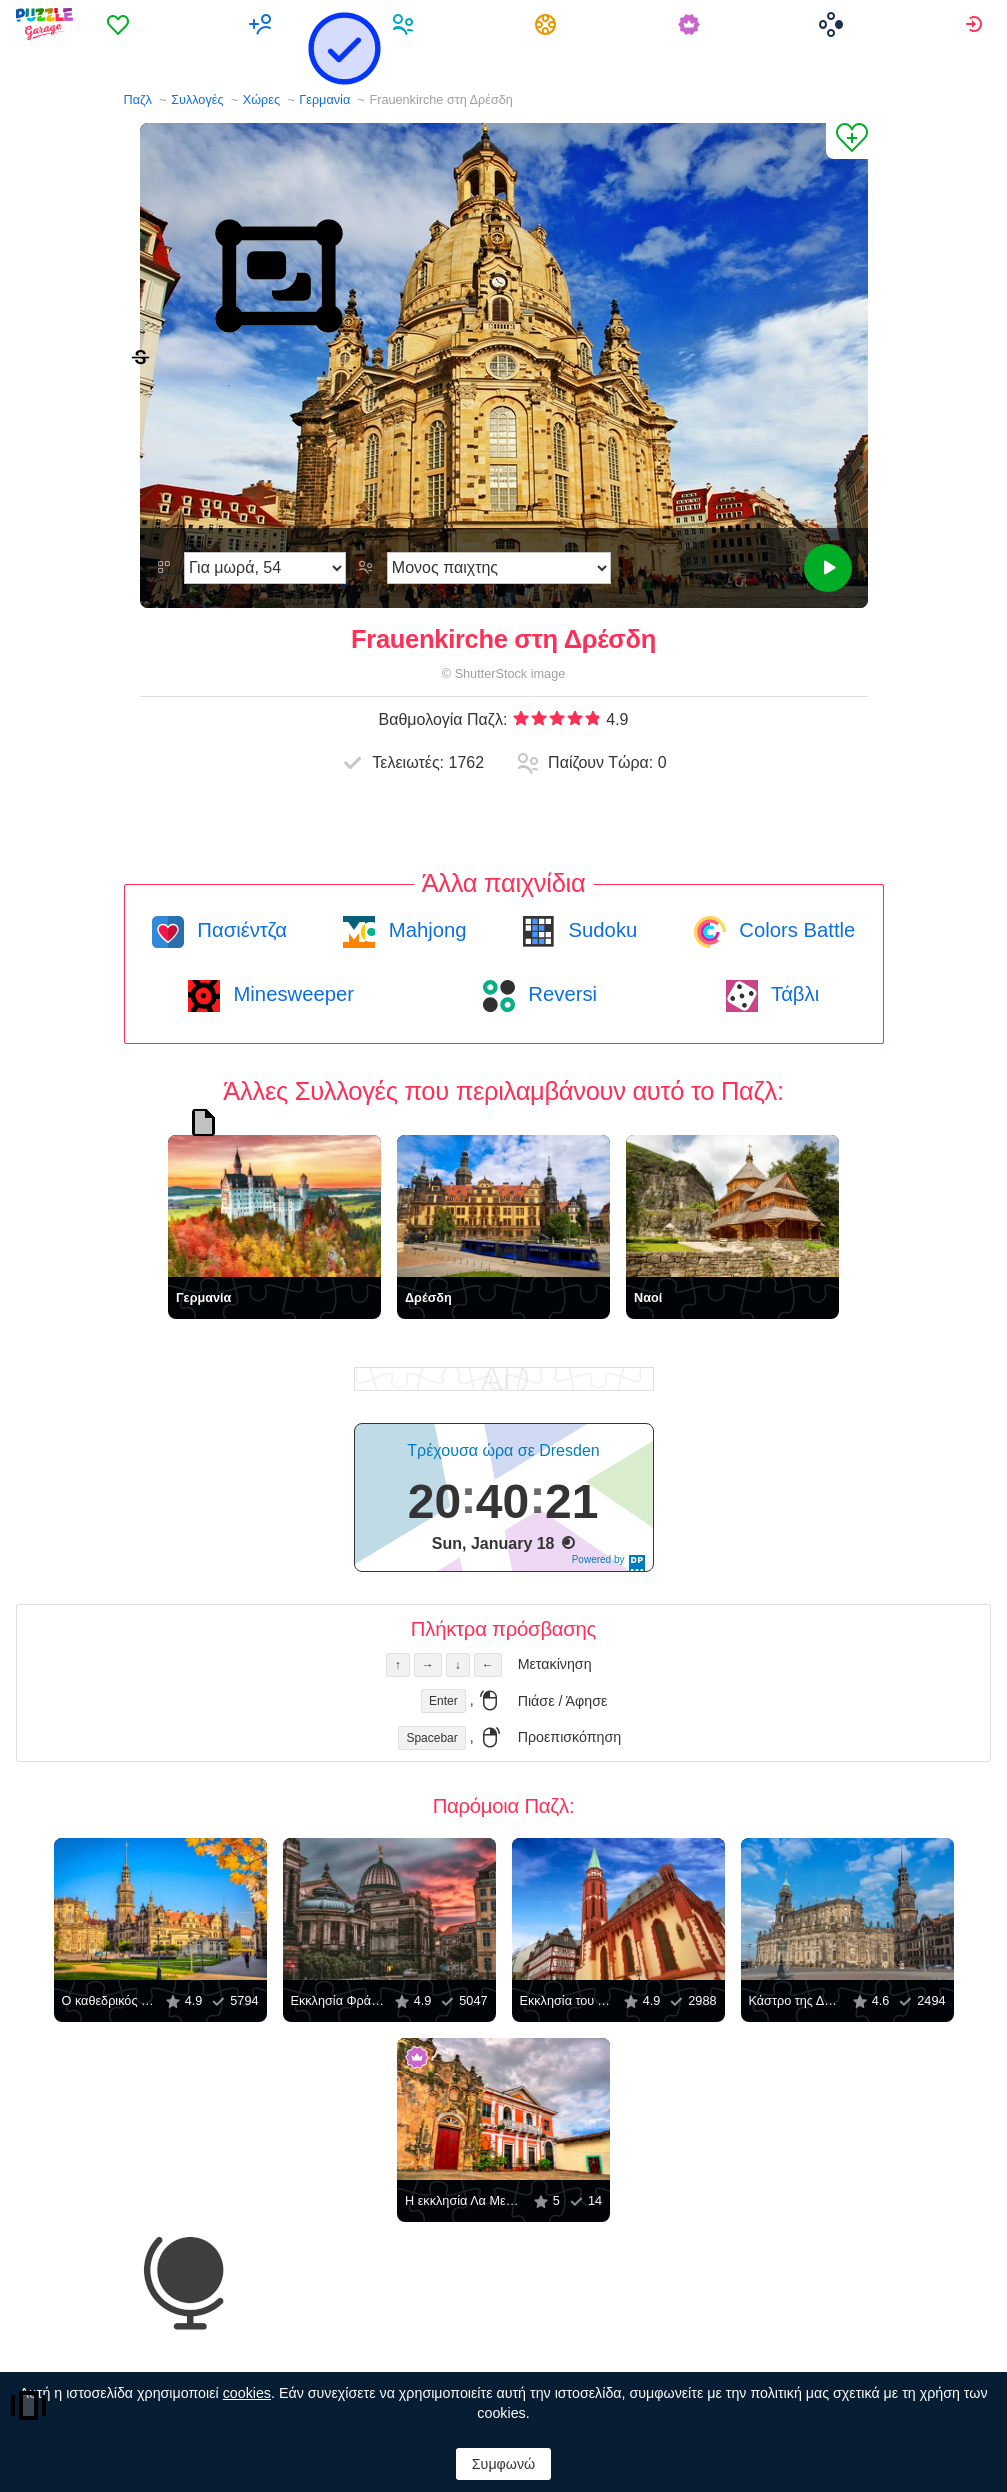 This screenshot has width=1007, height=2492. Describe the element at coordinates (279, 276) in the screenshot. I see `group selected objects together` at that location.